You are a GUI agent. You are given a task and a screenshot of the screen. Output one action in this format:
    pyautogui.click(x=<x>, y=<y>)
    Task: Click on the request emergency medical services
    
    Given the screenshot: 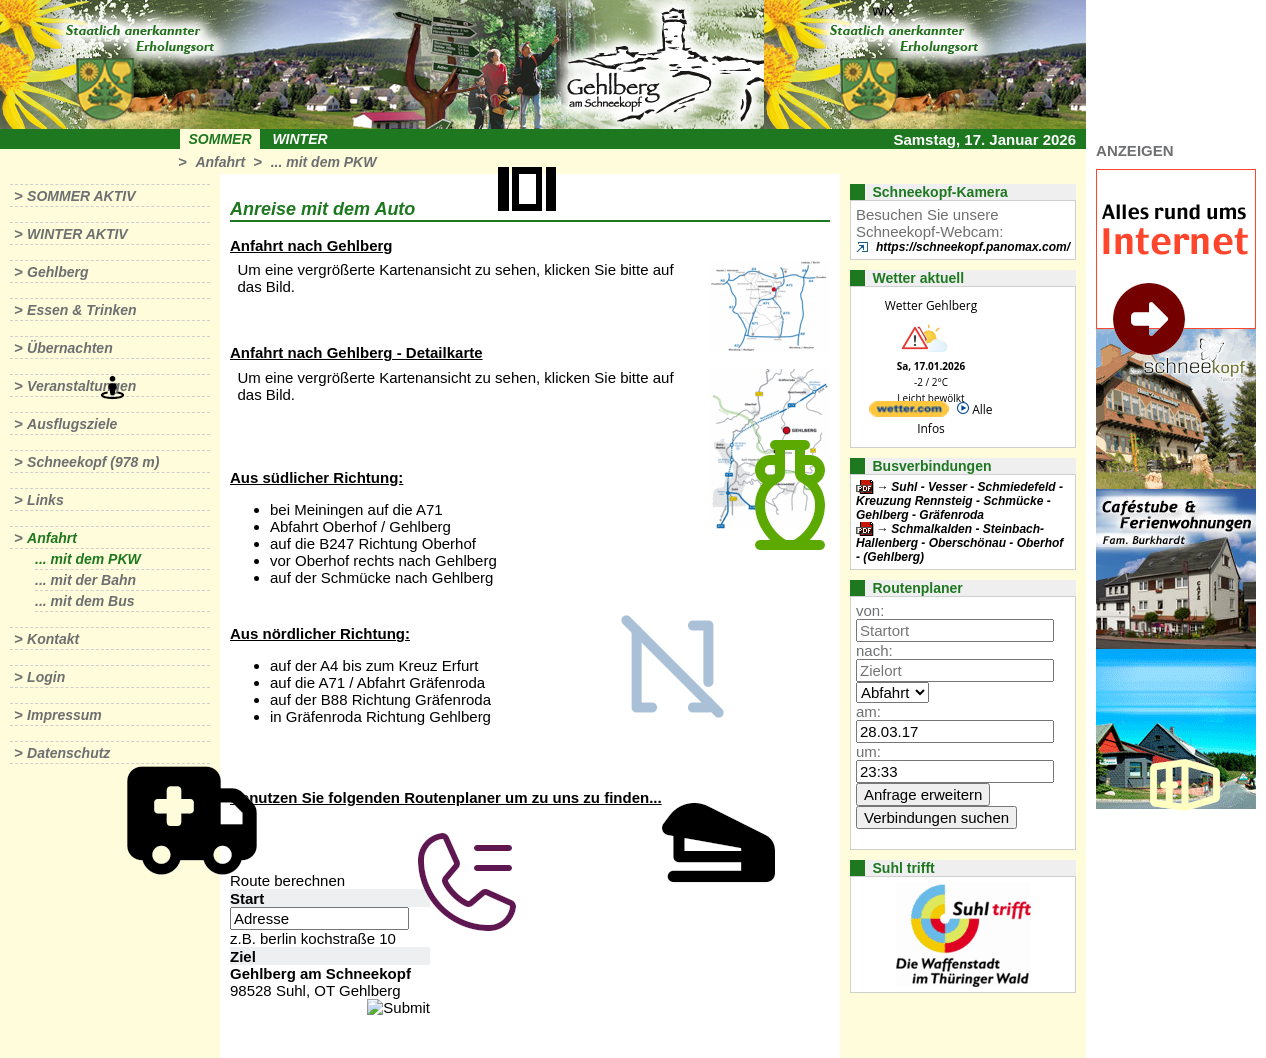 What is the action you would take?
    pyautogui.click(x=192, y=817)
    